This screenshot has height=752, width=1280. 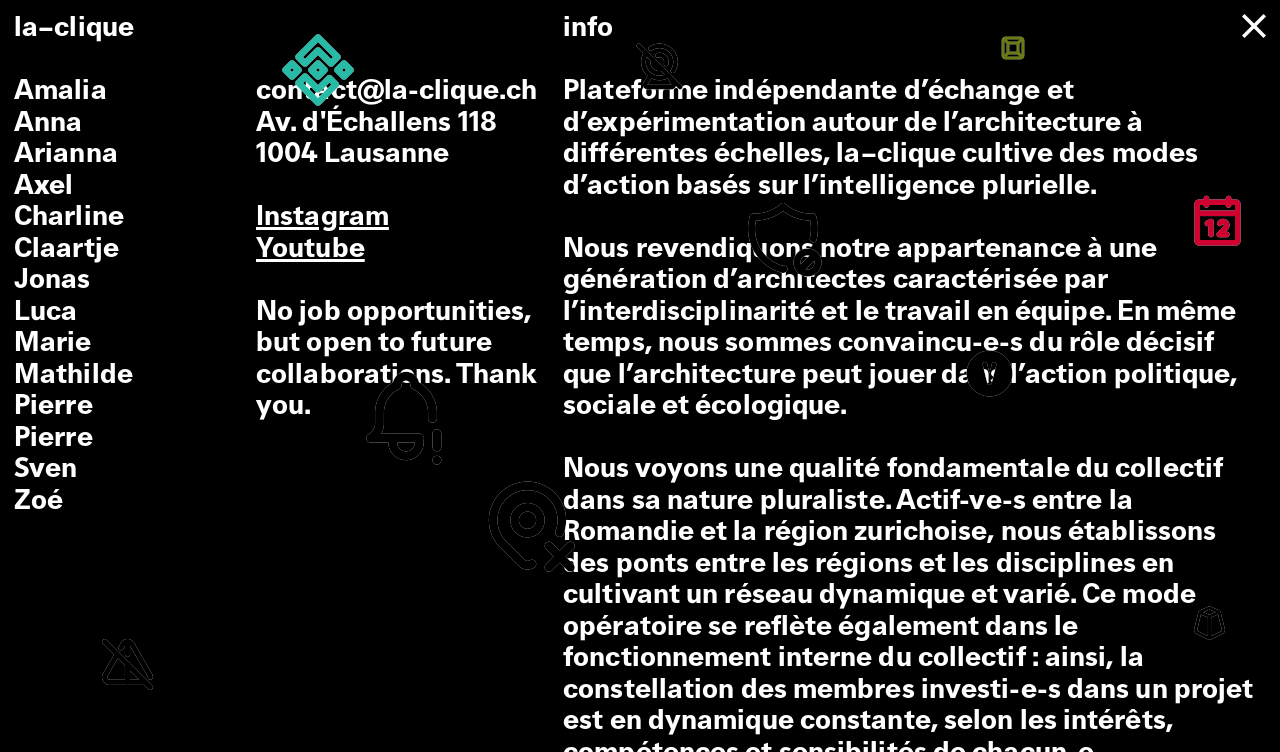 What do you see at coordinates (318, 70) in the screenshot?
I see `access binance cryptocurrency exchange` at bounding box center [318, 70].